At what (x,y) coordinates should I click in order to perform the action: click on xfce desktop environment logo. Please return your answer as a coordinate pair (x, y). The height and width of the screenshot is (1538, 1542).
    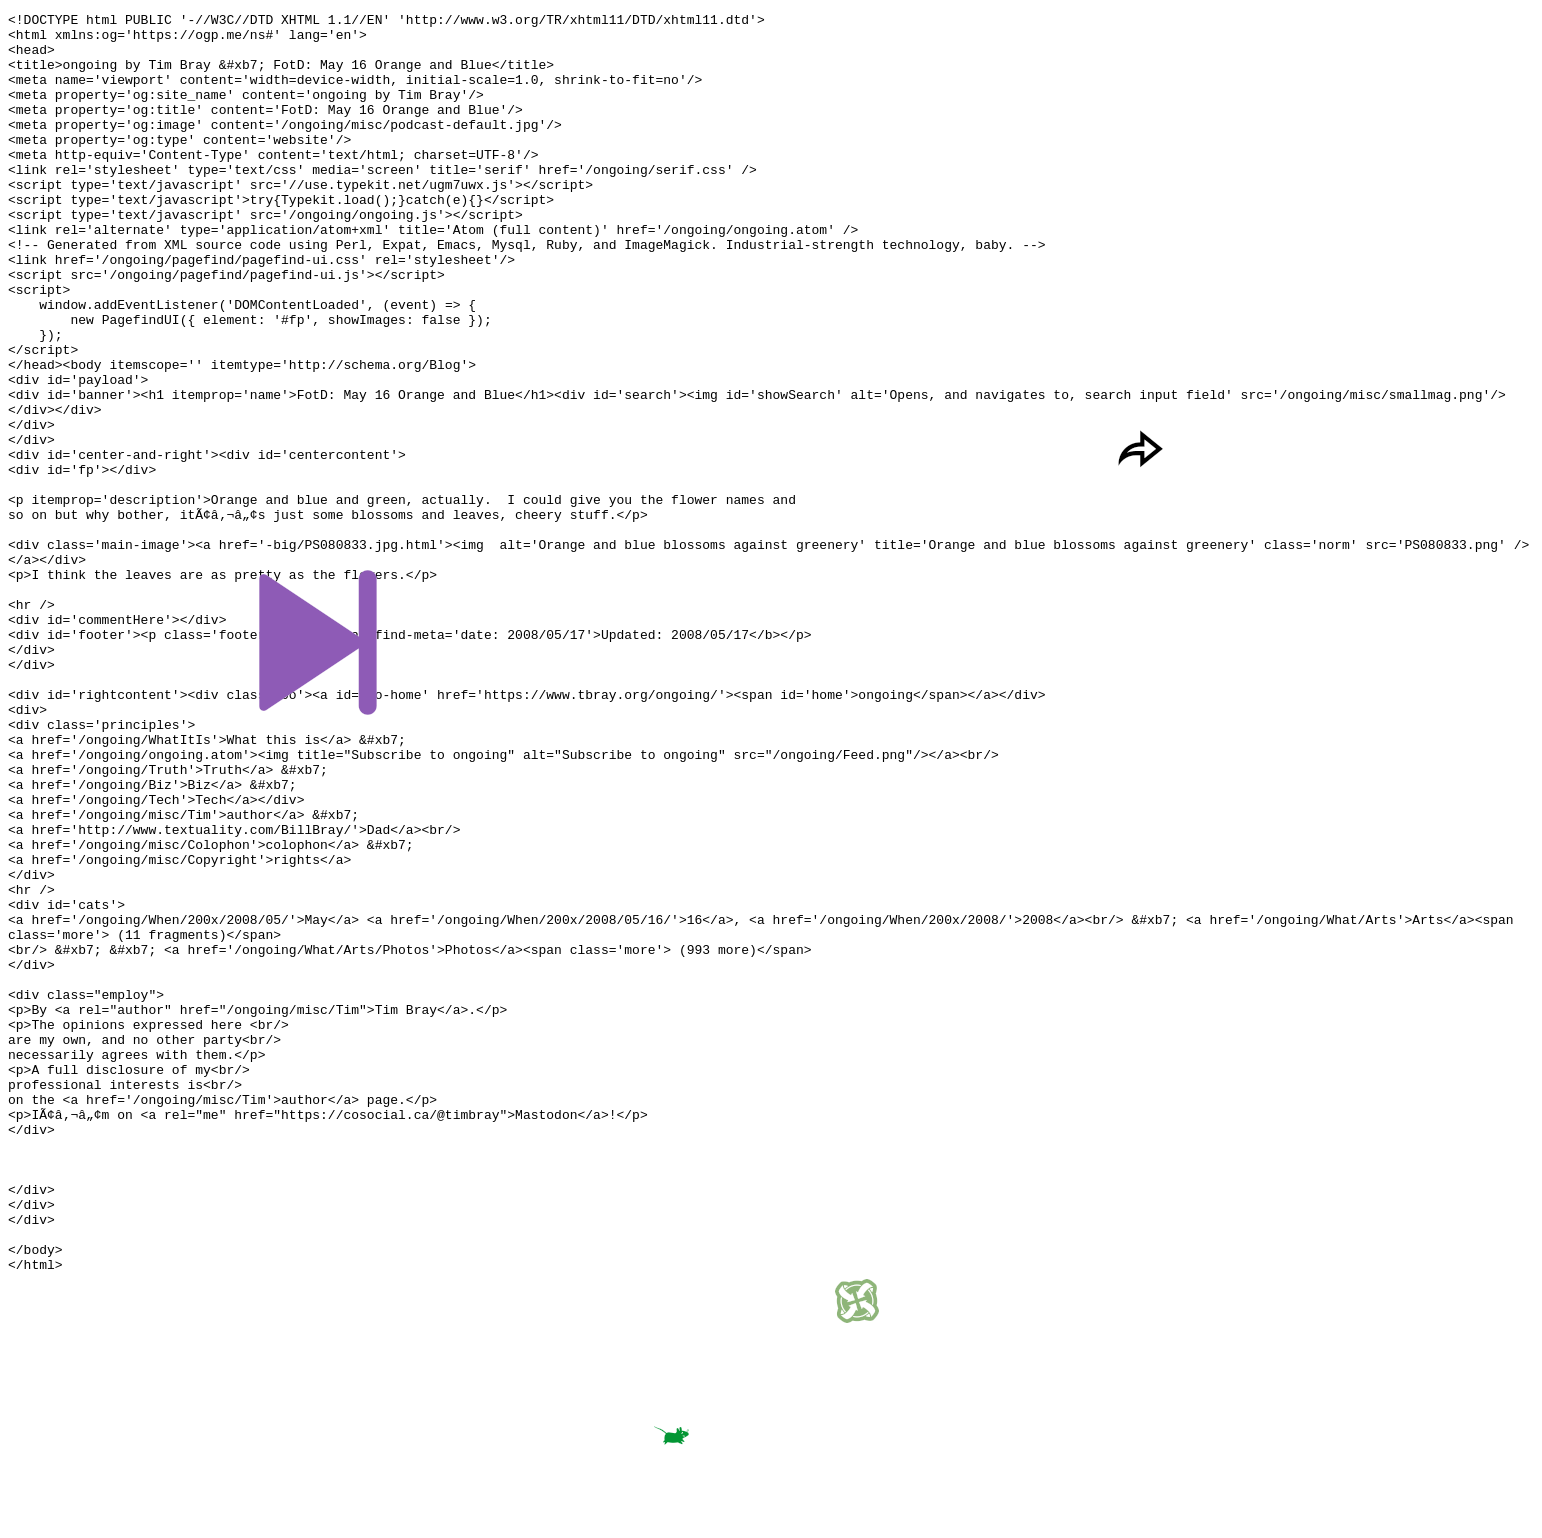
    Looking at the image, I should click on (671, 1435).